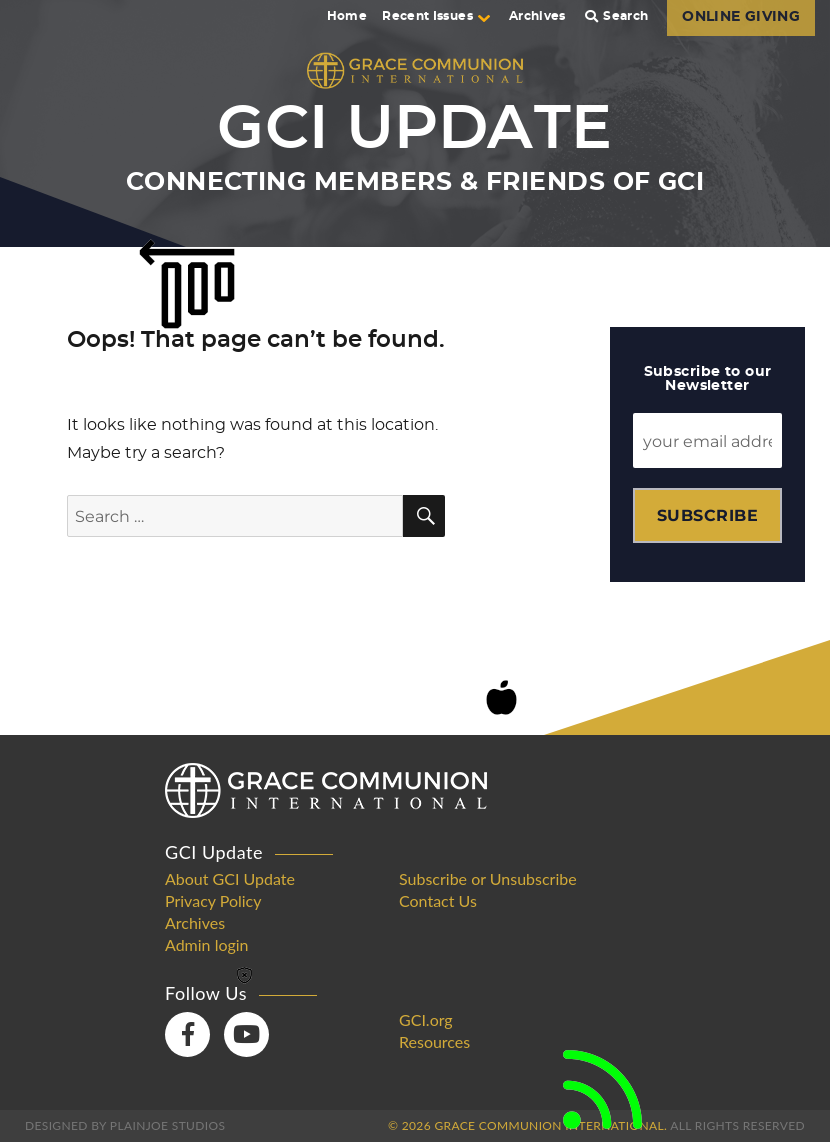 The height and width of the screenshot is (1142, 830). I want to click on view graph data from right to left, so click(188, 282).